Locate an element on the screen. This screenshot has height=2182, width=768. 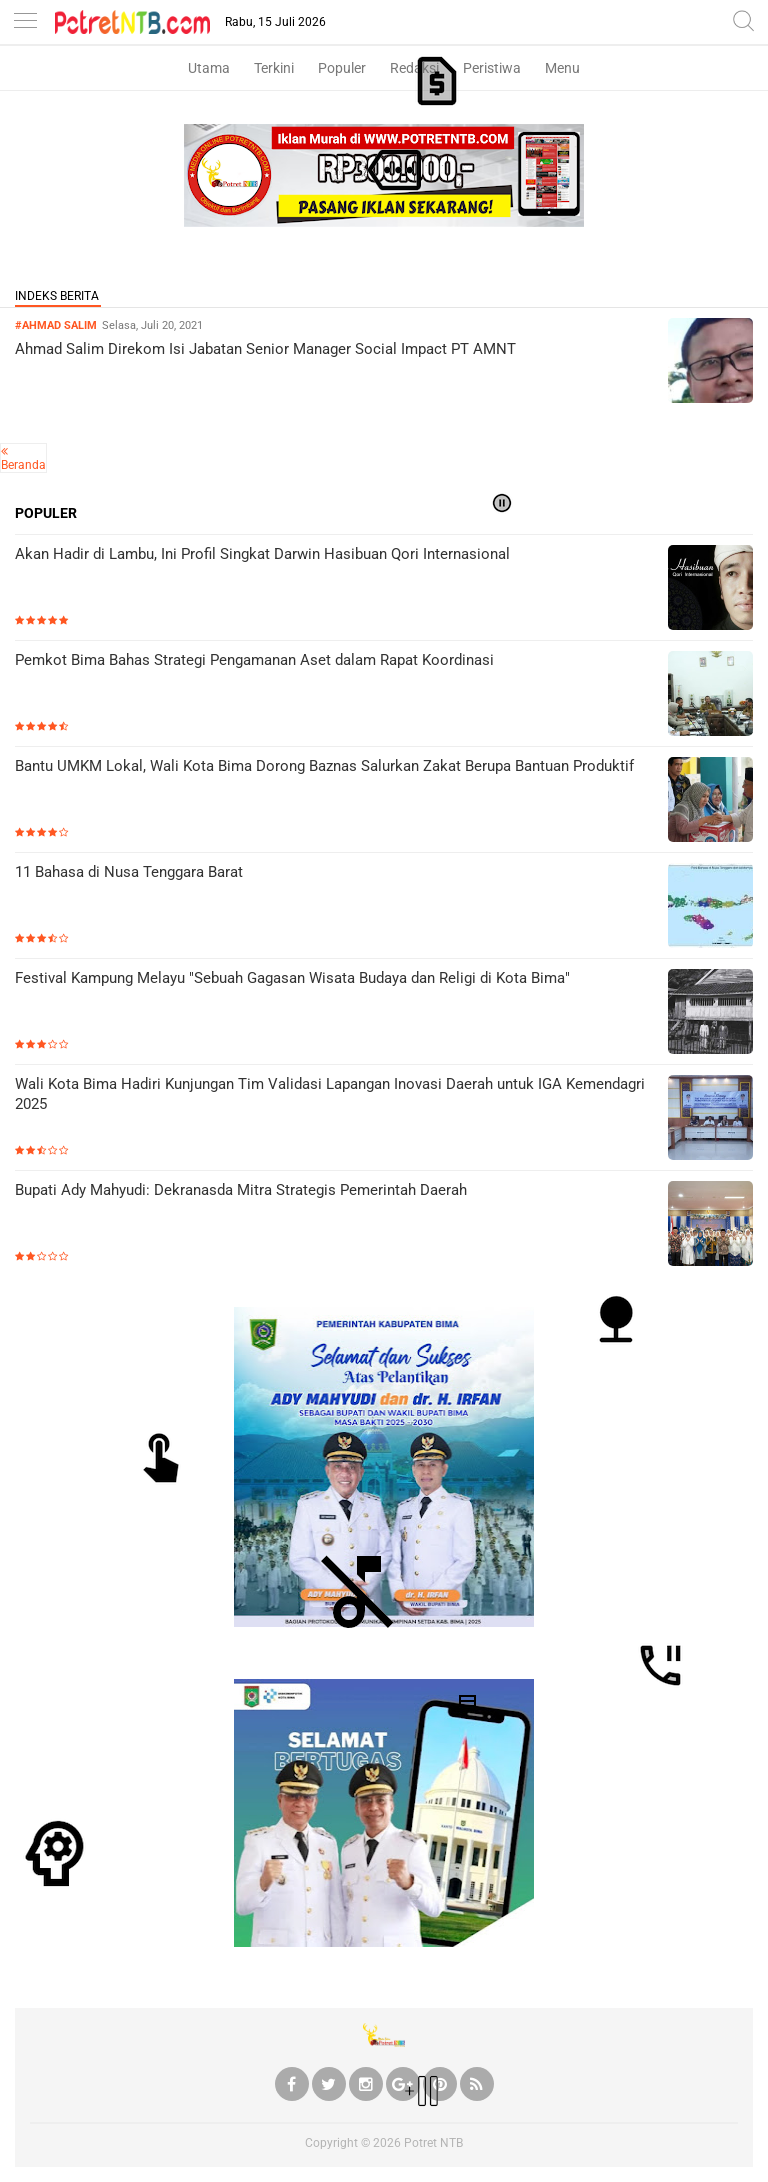
pause media playback is located at coordinates (502, 503).